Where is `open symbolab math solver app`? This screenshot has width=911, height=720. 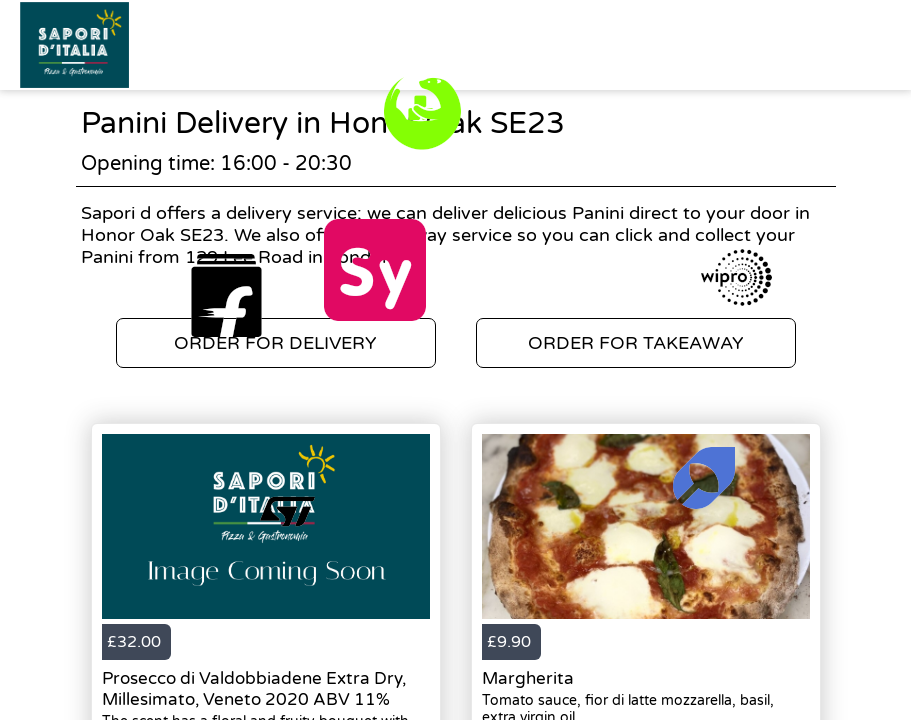 open symbolab math solver app is located at coordinates (375, 270).